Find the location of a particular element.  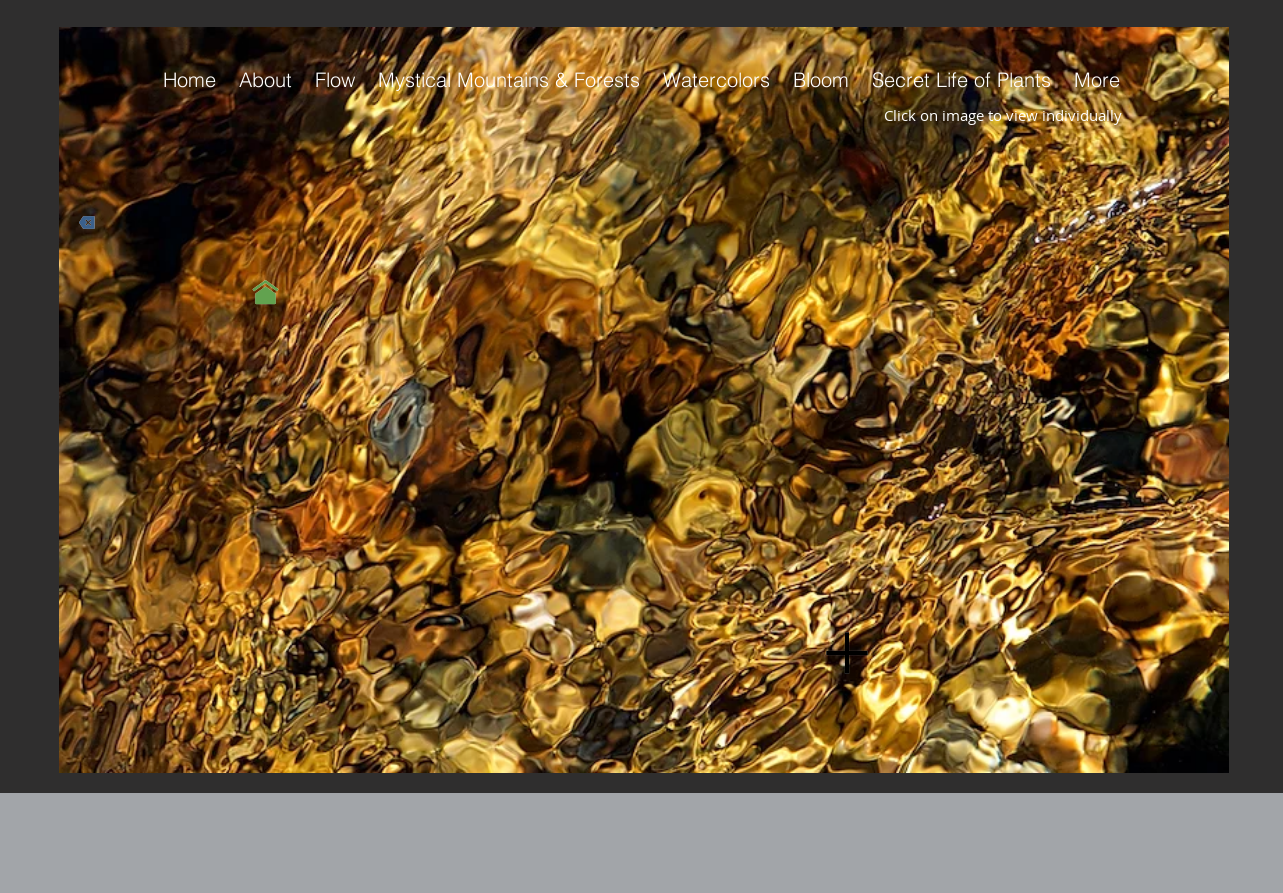

navigate to home screen is located at coordinates (265, 292).